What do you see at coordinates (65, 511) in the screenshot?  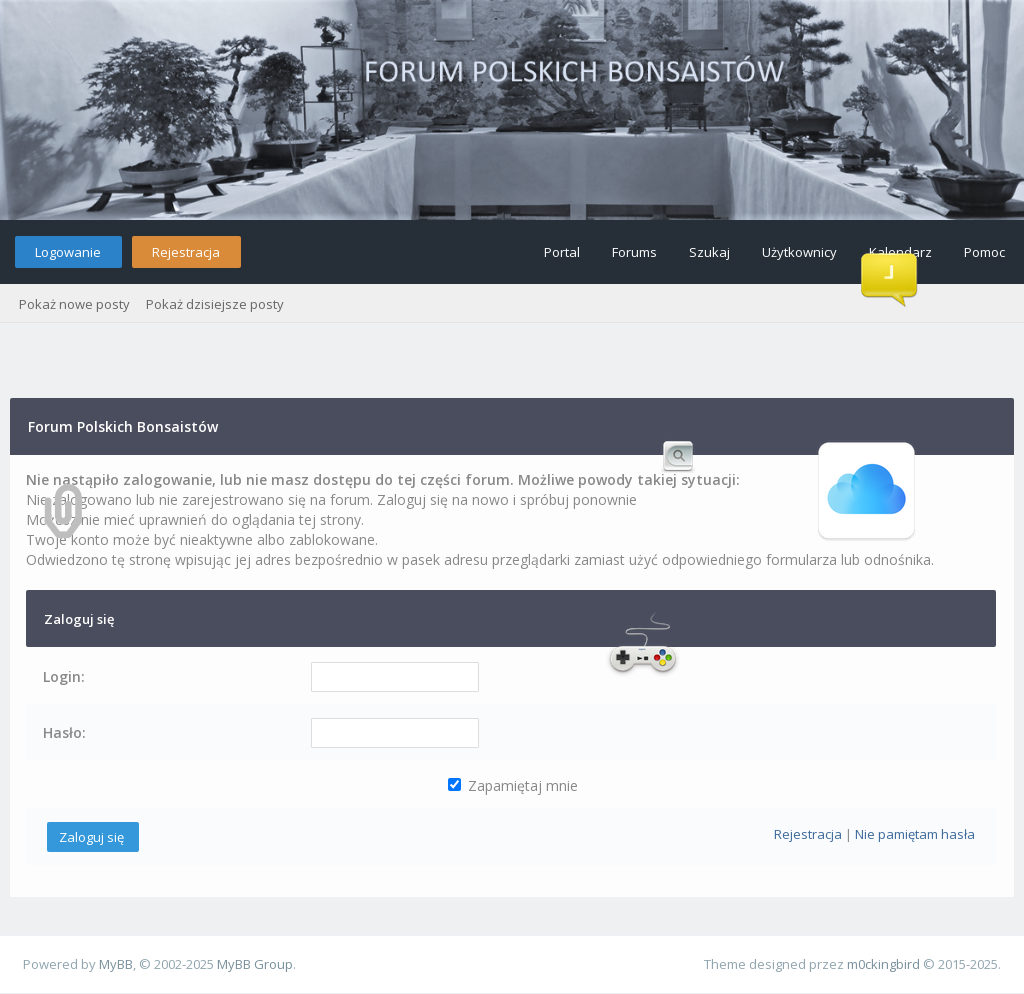 I see `indicates email has an attachment` at bounding box center [65, 511].